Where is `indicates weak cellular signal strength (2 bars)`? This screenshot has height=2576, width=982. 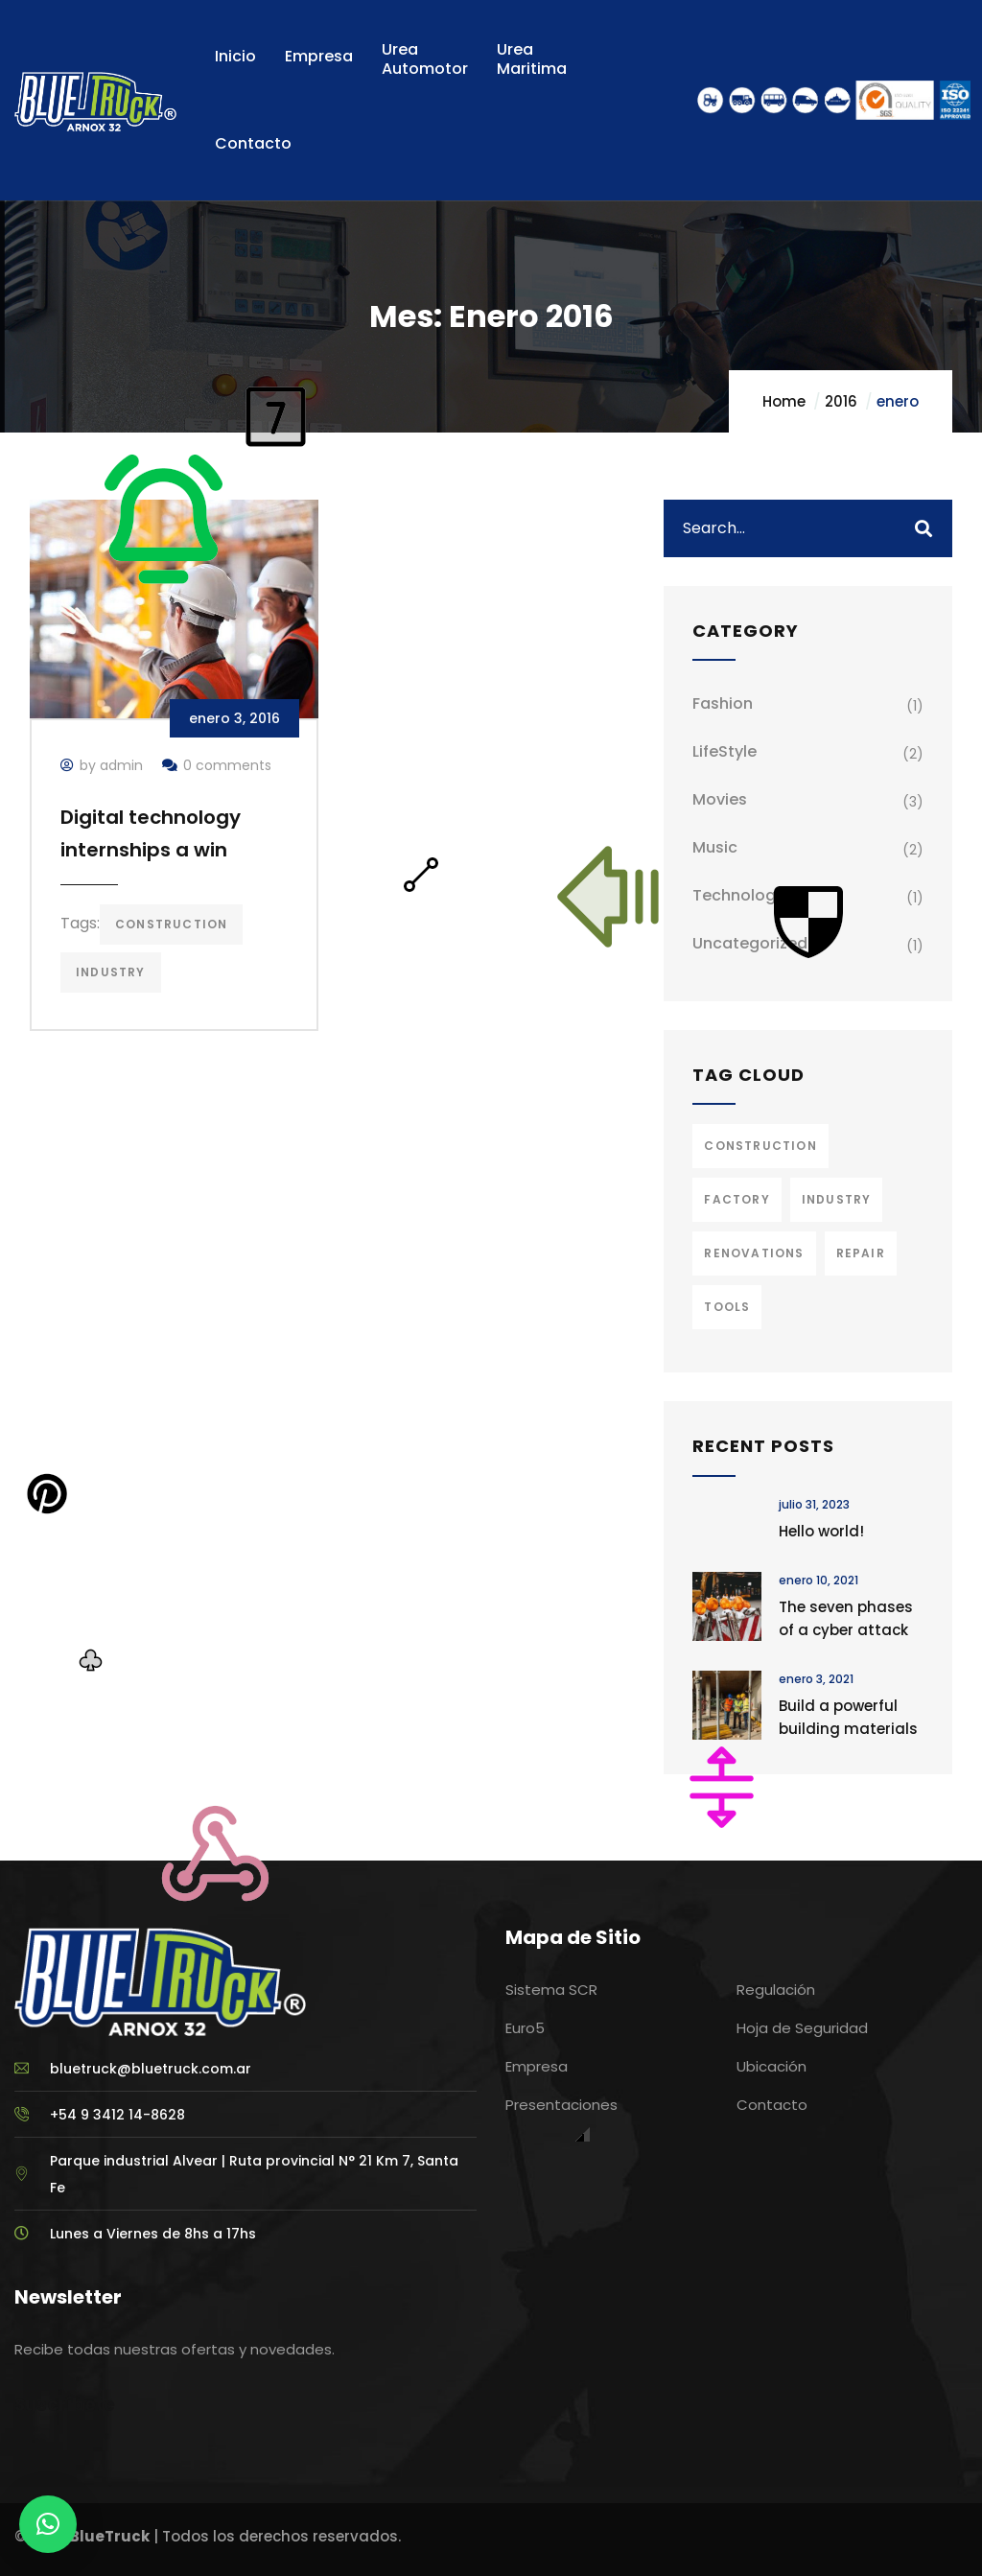 indicates weak cellular signal strength (2 bars) is located at coordinates (582, 2134).